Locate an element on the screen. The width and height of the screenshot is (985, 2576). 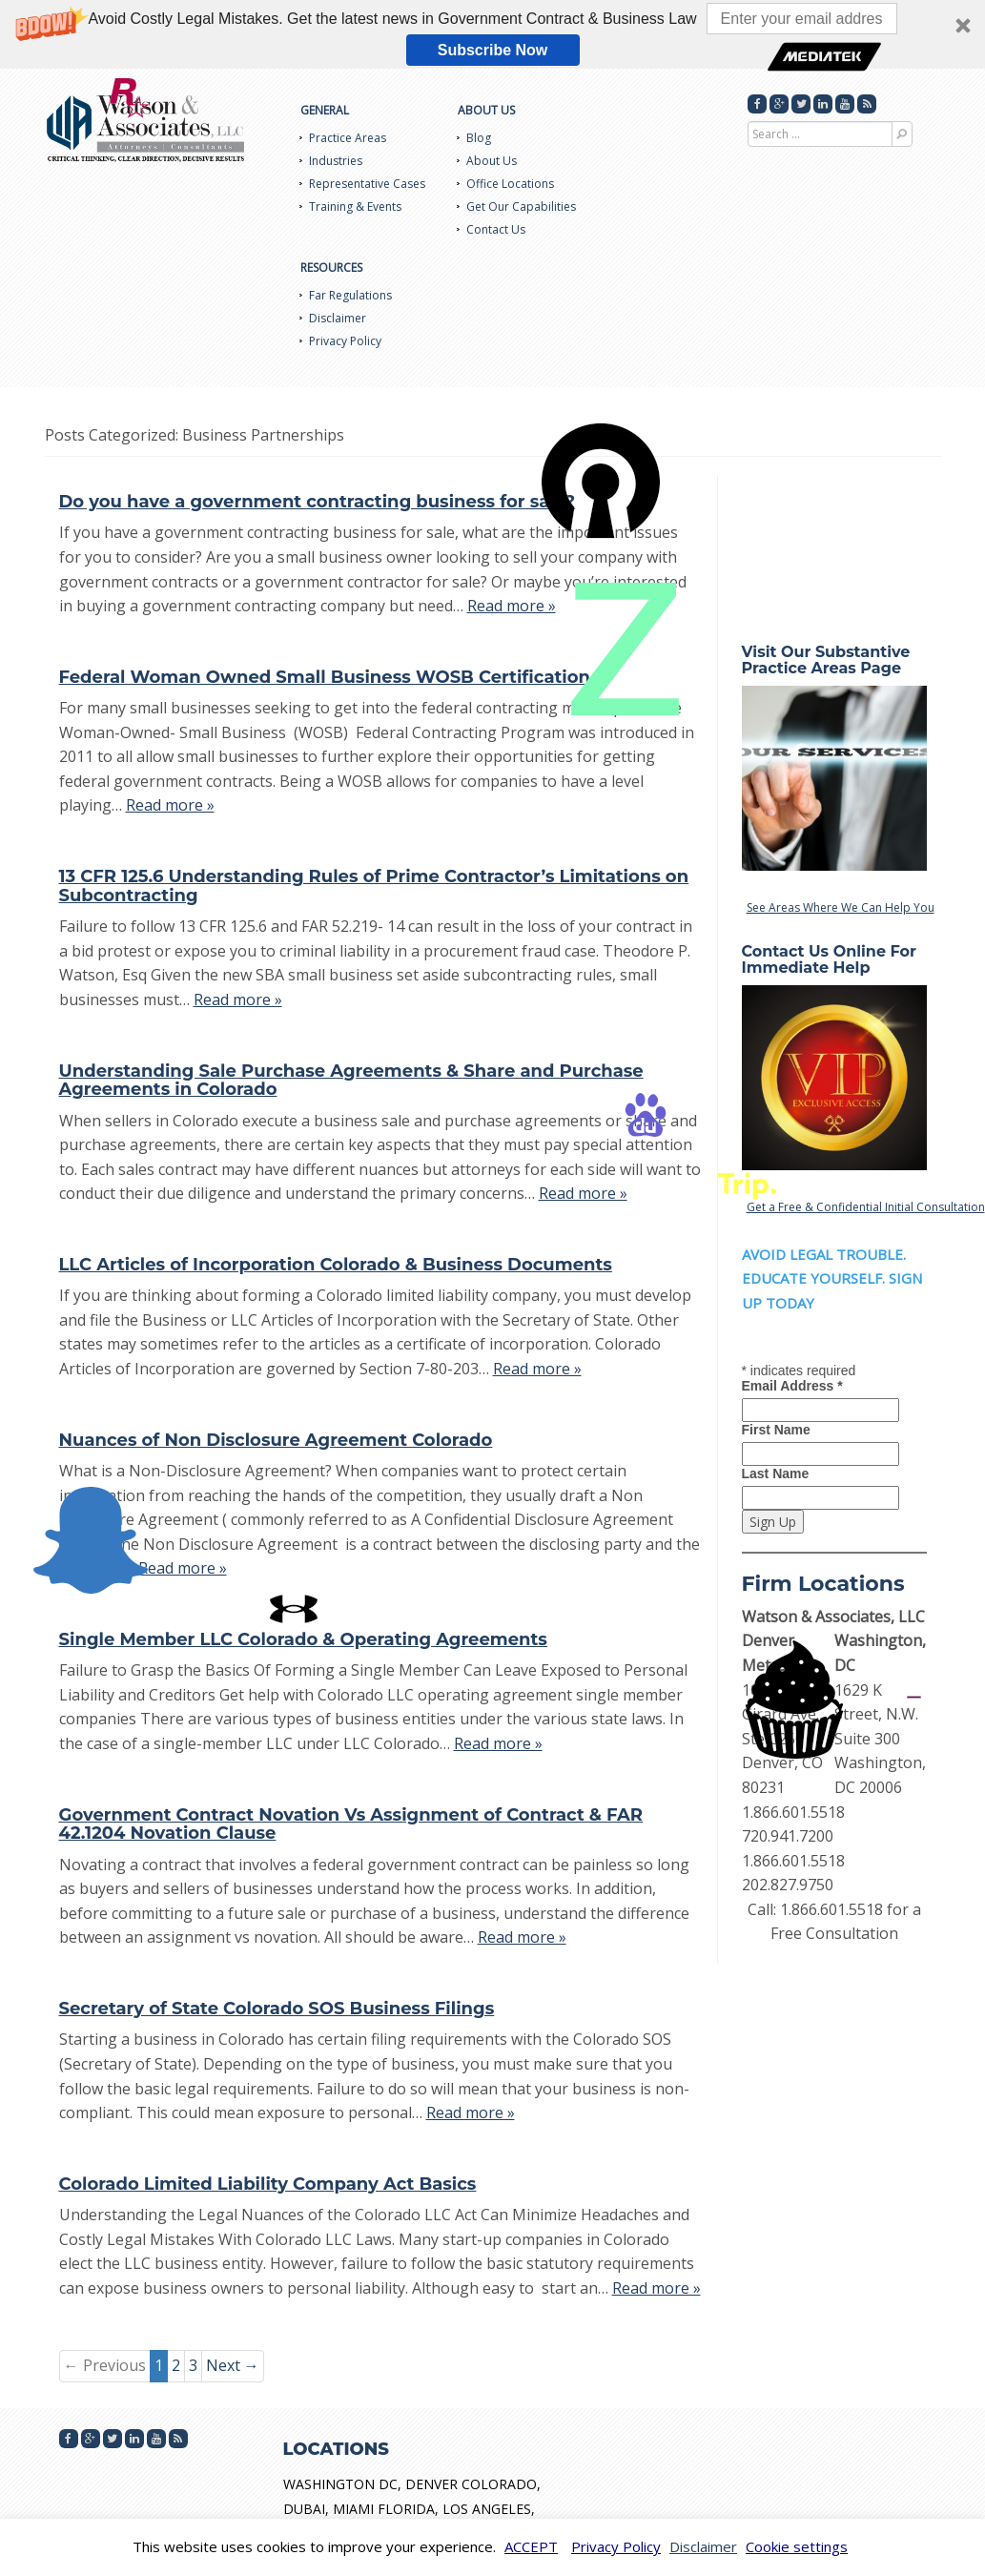
vanilla extract css framework logo is located at coordinates (794, 1700).